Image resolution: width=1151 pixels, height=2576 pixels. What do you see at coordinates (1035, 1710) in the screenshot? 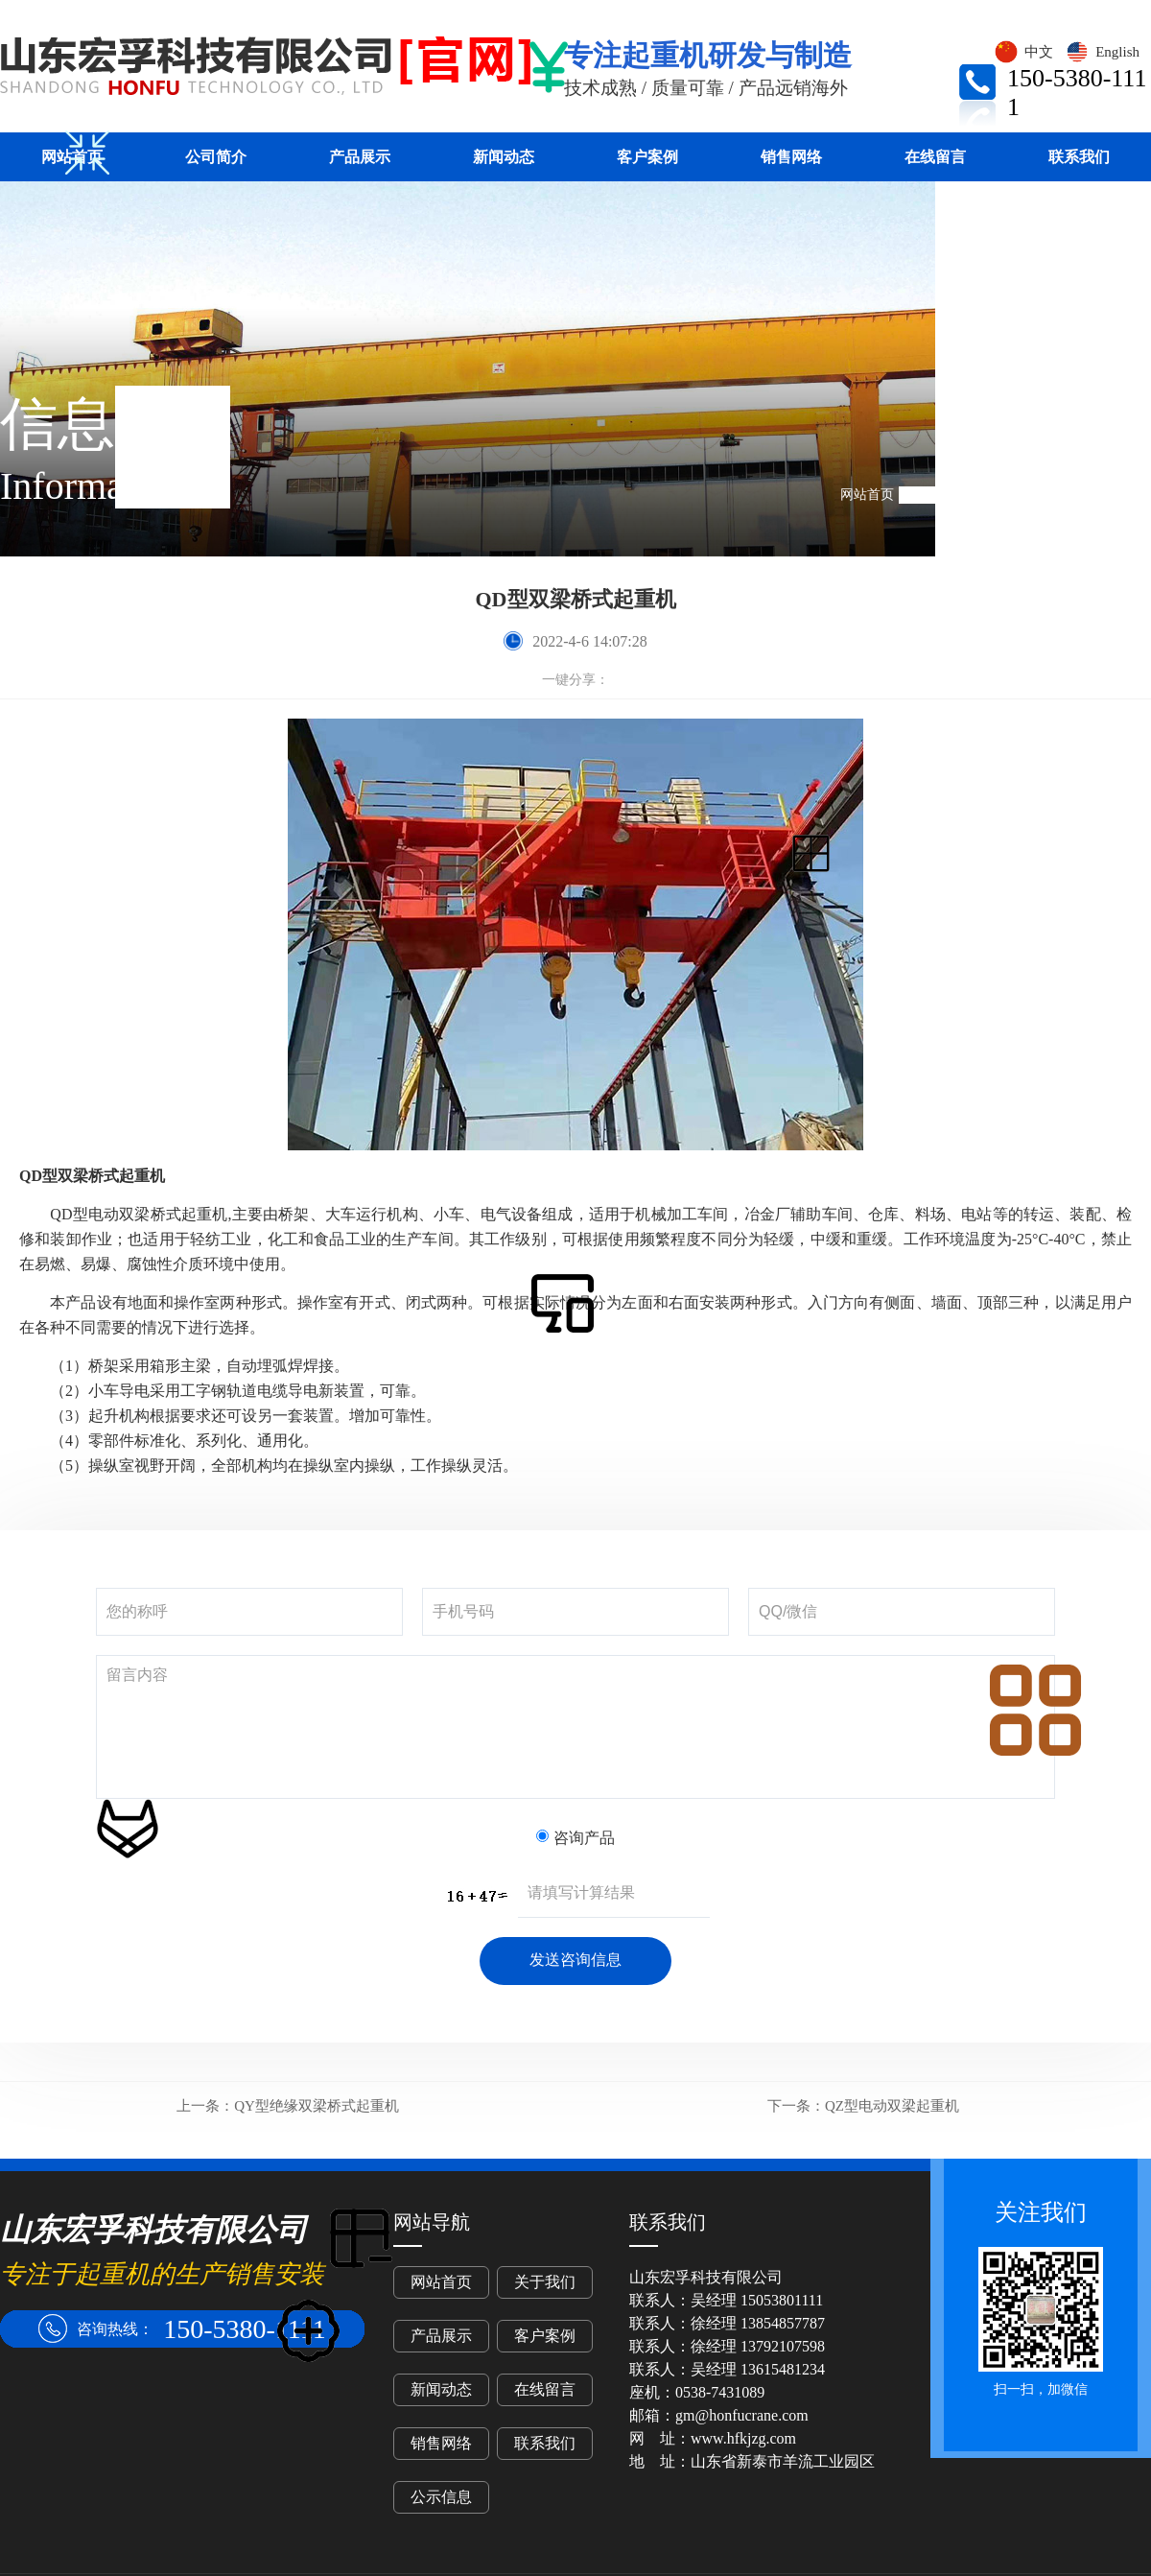
I see `view all apps` at bounding box center [1035, 1710].